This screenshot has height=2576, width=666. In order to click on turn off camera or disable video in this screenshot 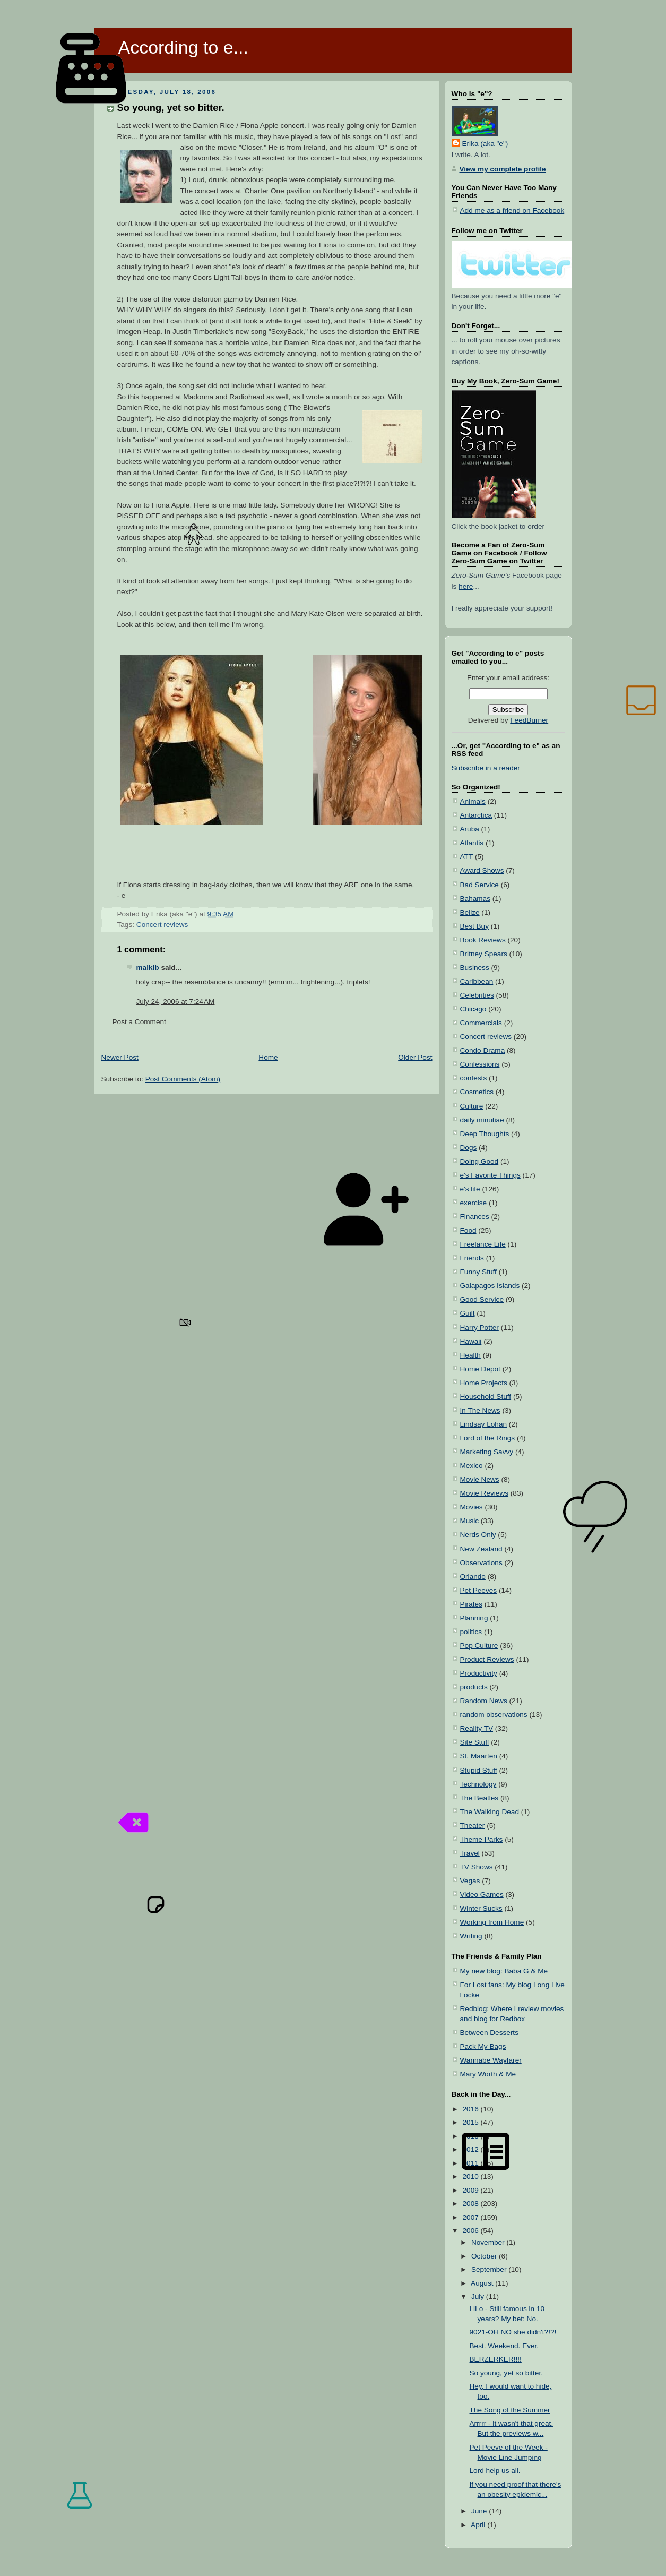, I will do `click(185, 1323)`.